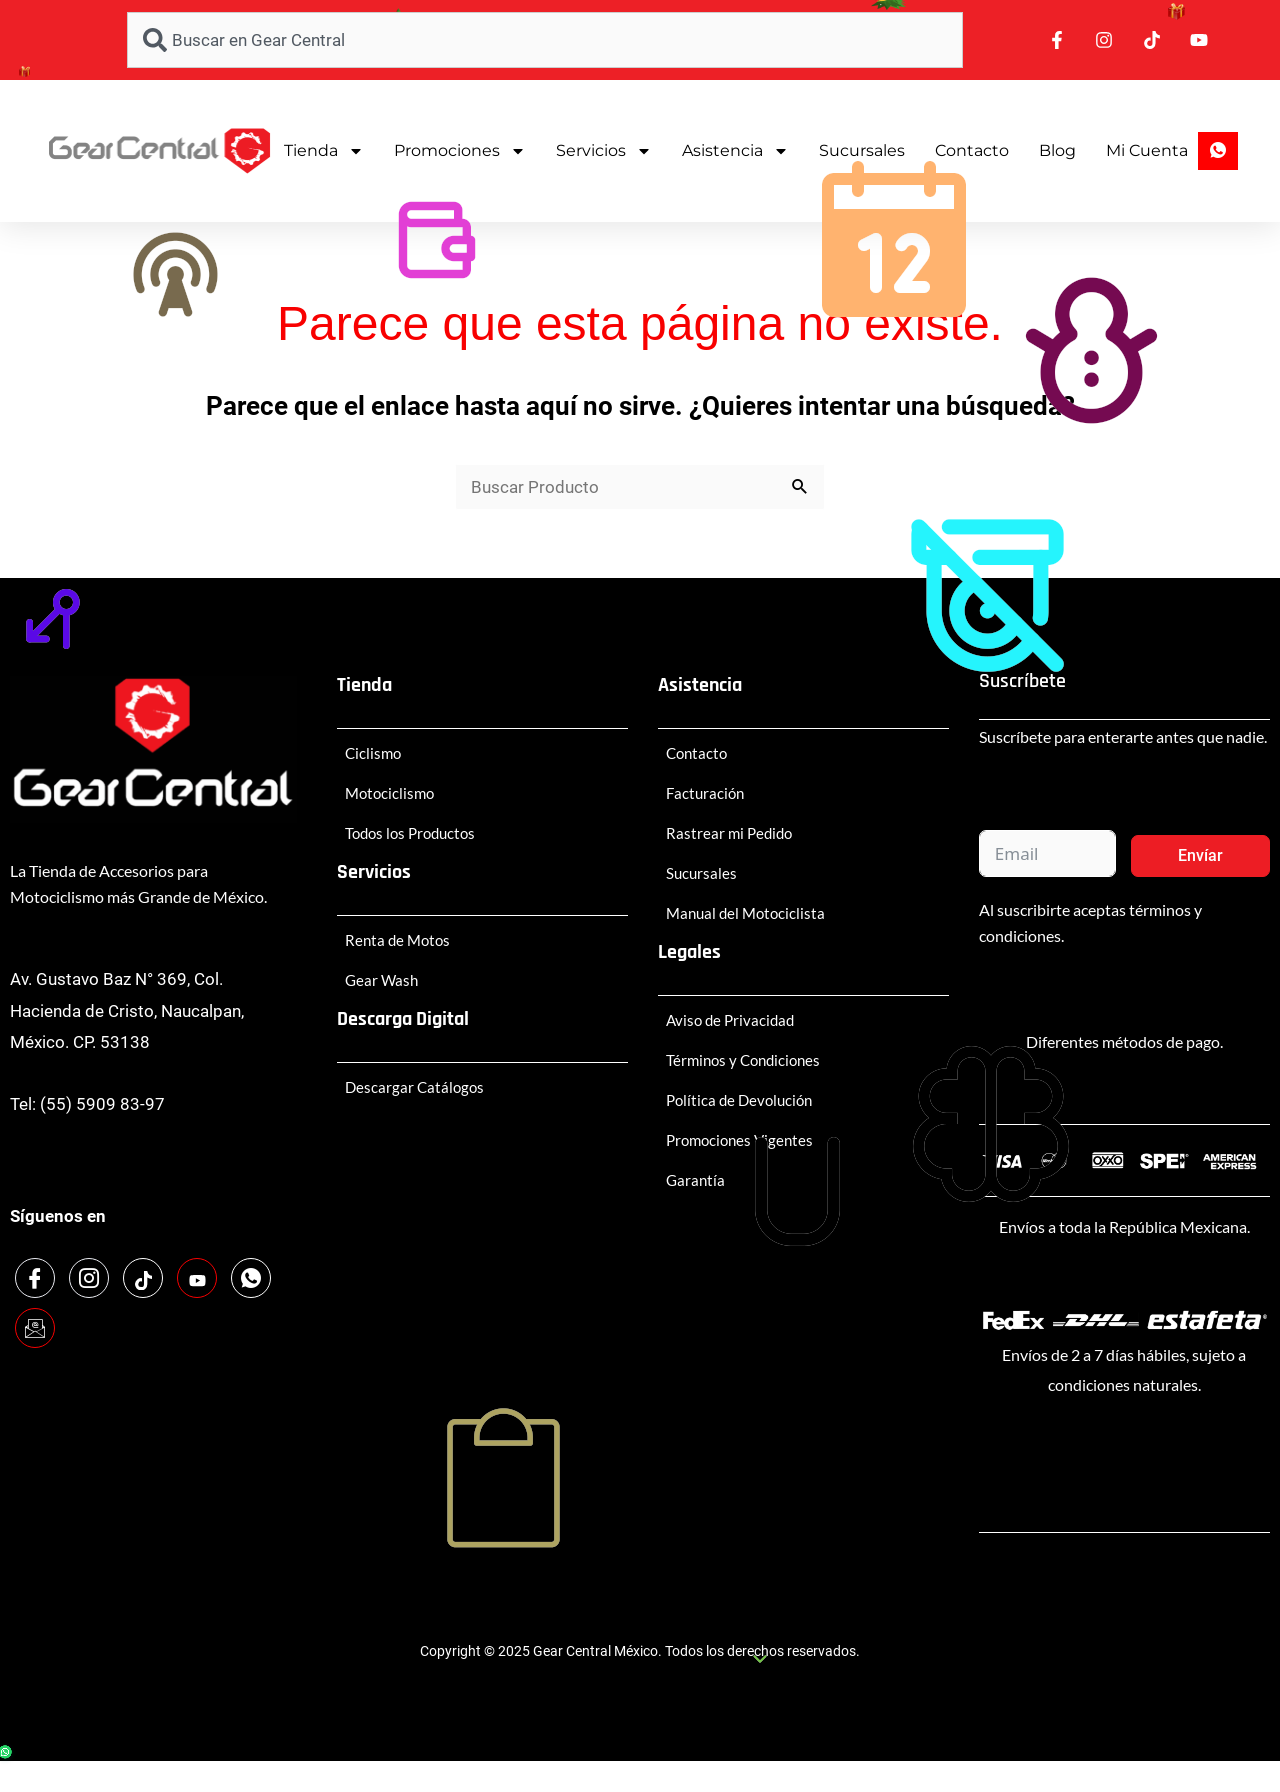 Image resolution: width=1280 pixels, height=1792 pixels. I want to click on take the first left exit at the roundabout, so click(53, 619).